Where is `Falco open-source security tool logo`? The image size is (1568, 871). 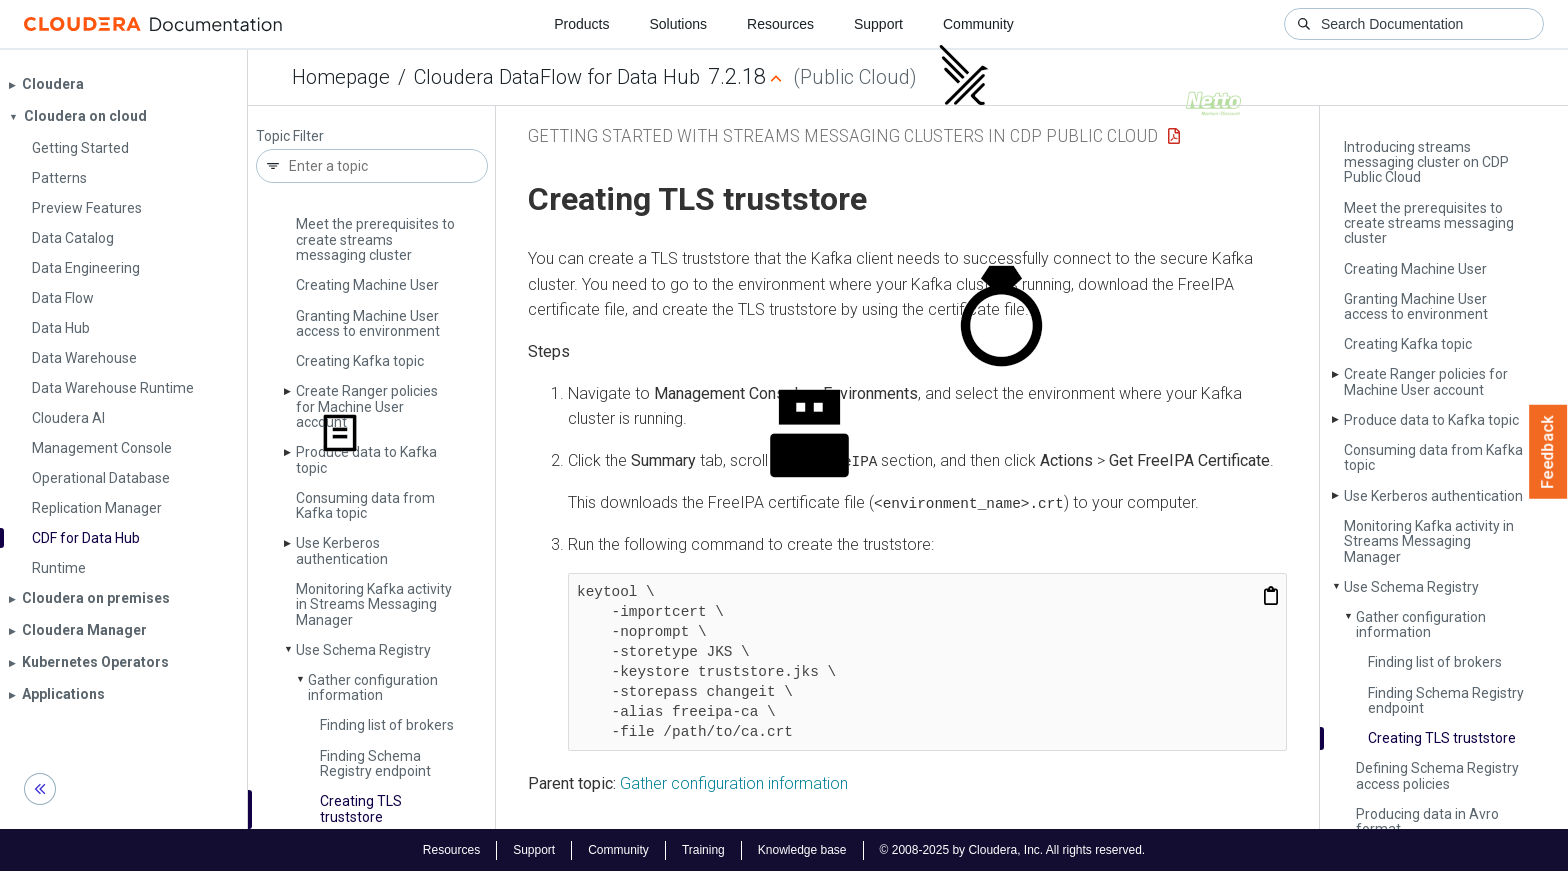
Falco open-source security tool logo is located at coordinates (964, 75).